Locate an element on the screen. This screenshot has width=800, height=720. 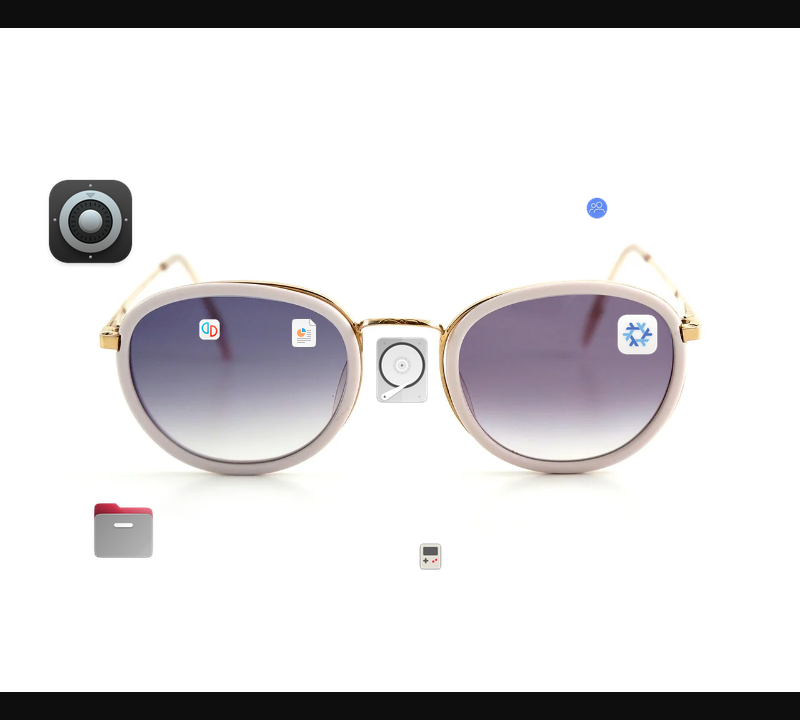
open the nix package manager is located at coordinates (637, 334).